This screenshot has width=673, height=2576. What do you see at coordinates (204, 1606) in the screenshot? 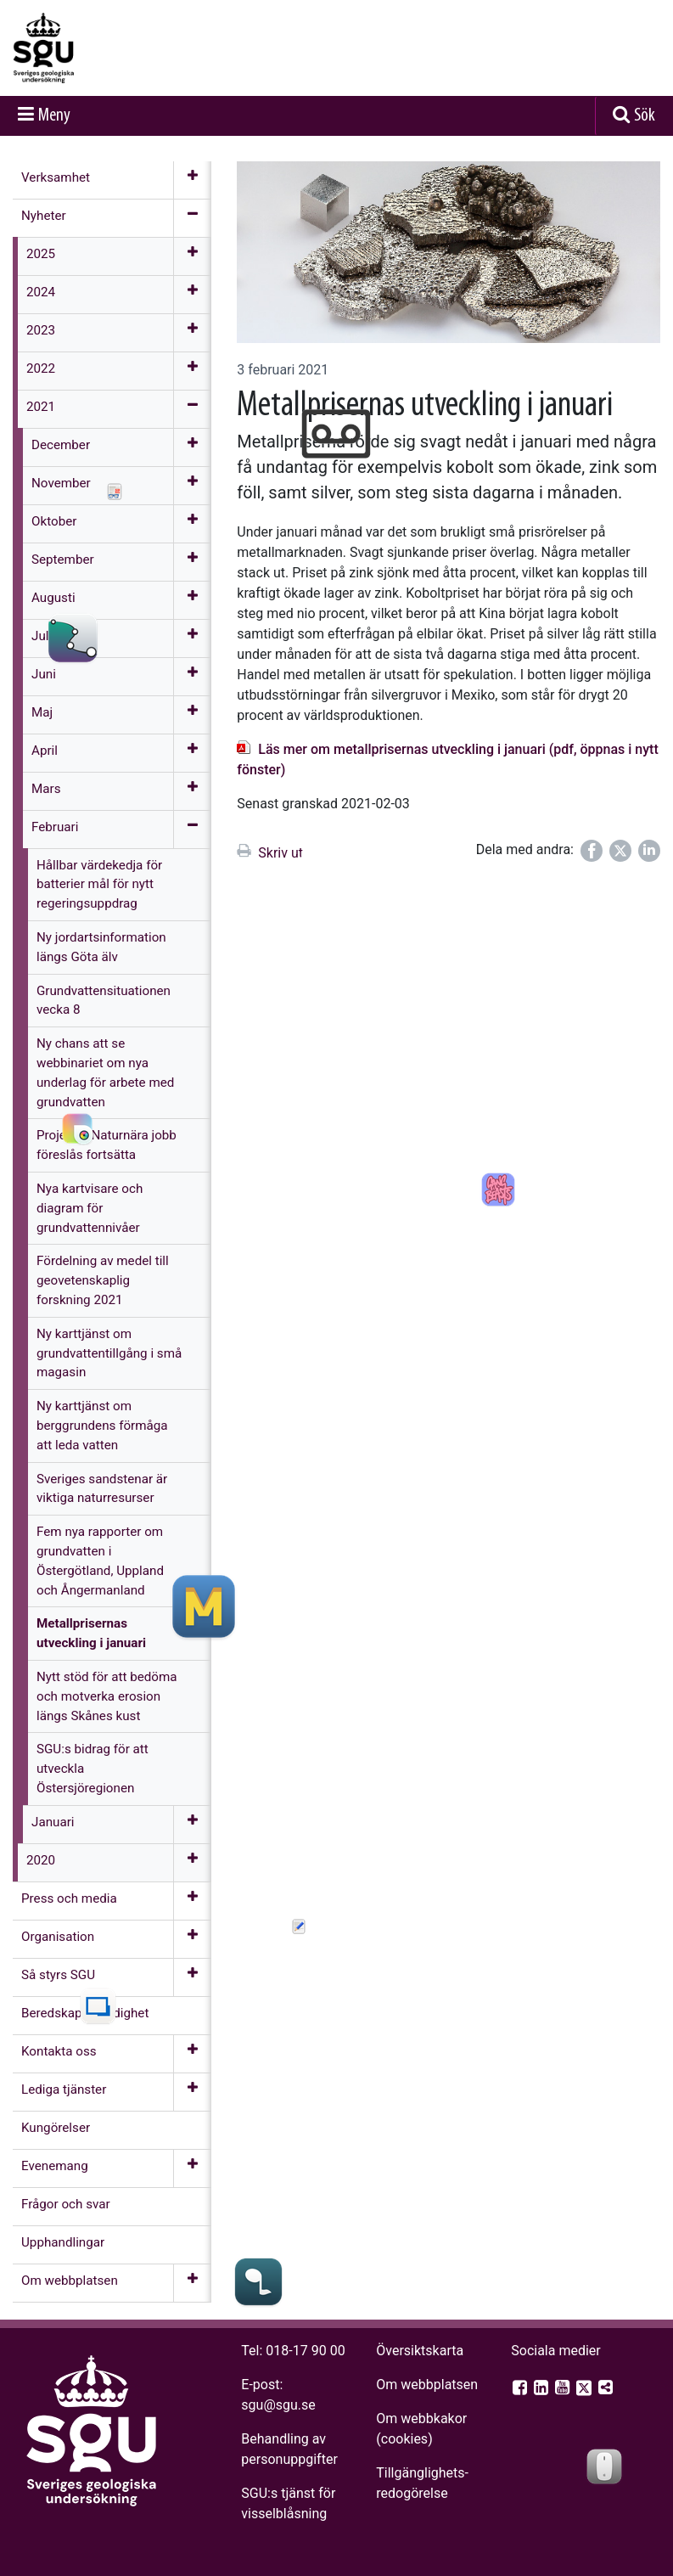
I see `launch mullvad browser app` at bounding box center [204, 1606].